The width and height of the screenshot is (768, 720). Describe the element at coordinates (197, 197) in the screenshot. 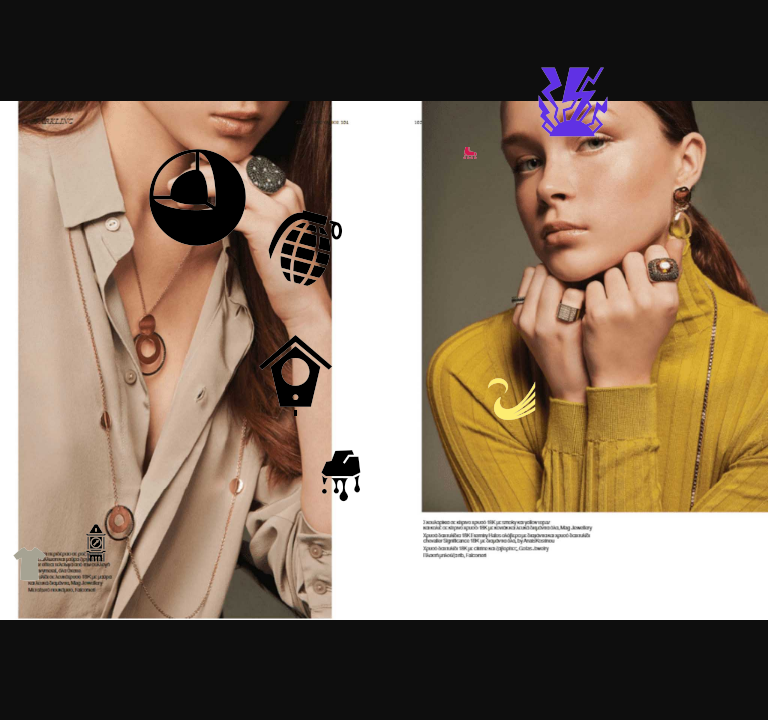

I see `view planetary or geological core details` at that location.